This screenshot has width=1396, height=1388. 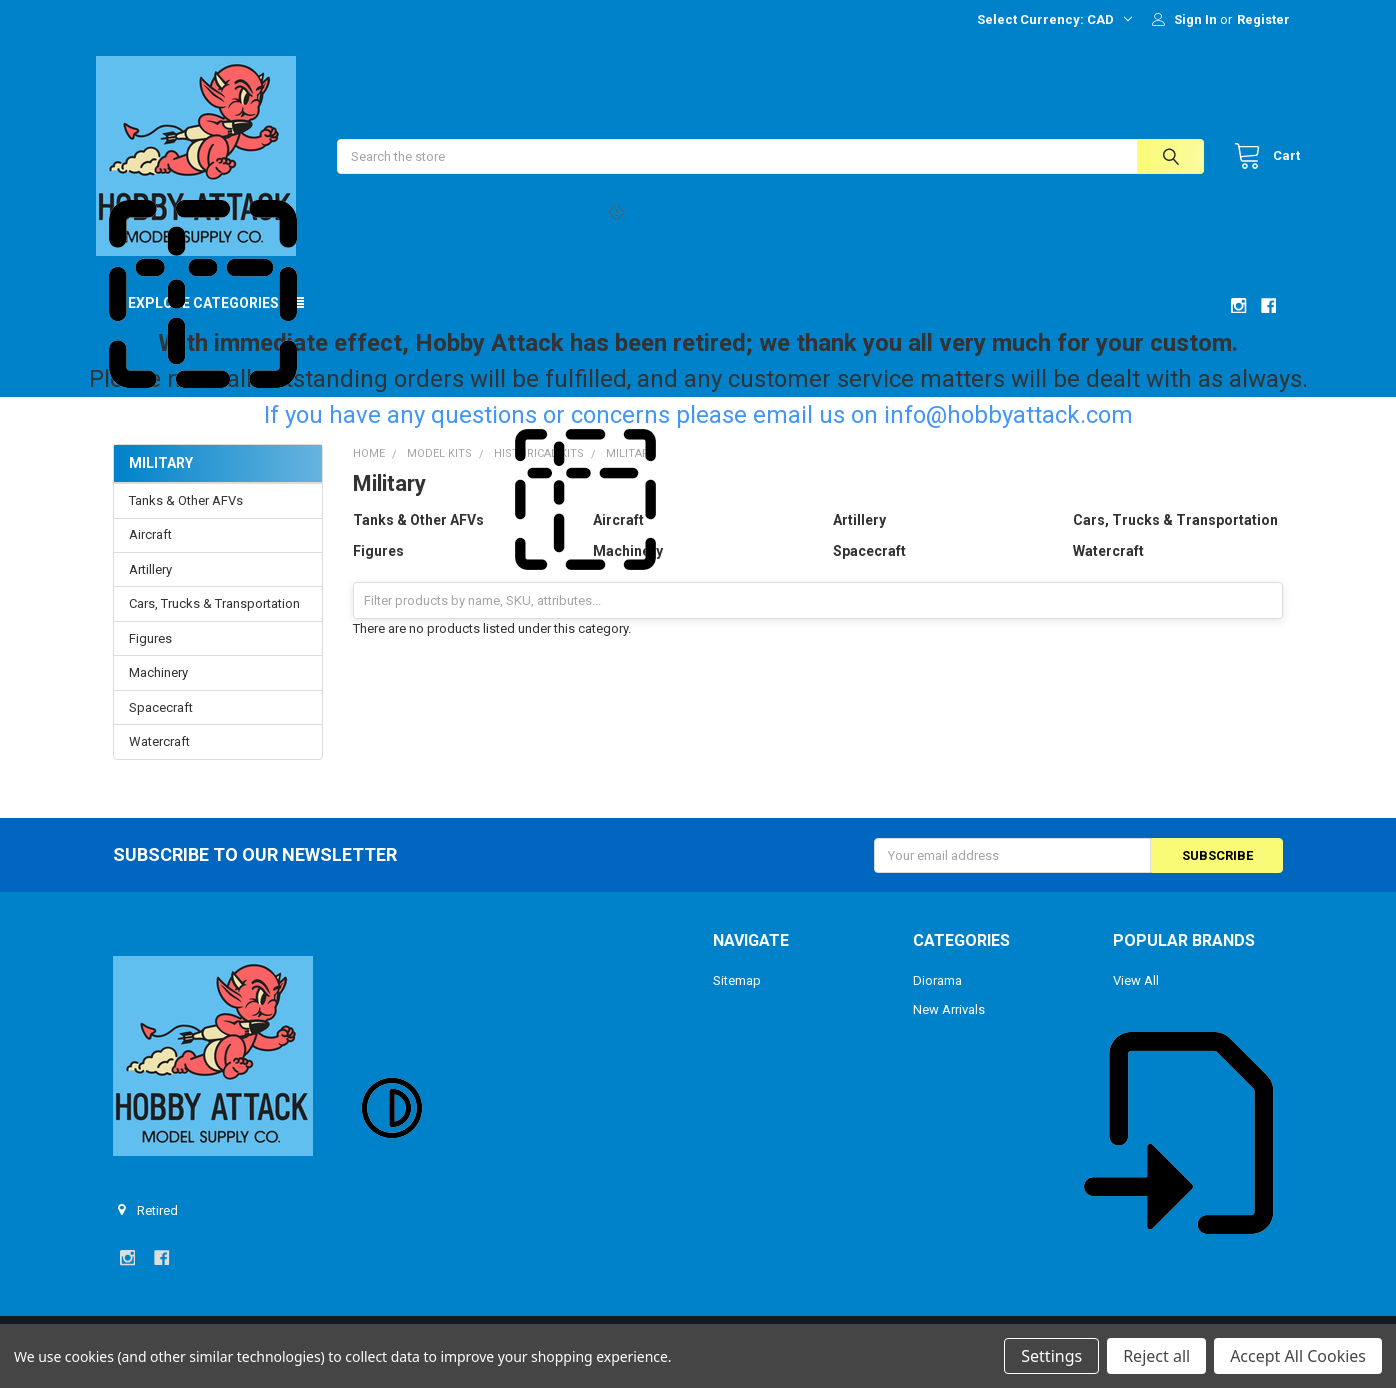 What do you see at coordinates (392, 1108) in the screenshot?
I see `adjust display contrast settings` at bounding box center [392, 1108].